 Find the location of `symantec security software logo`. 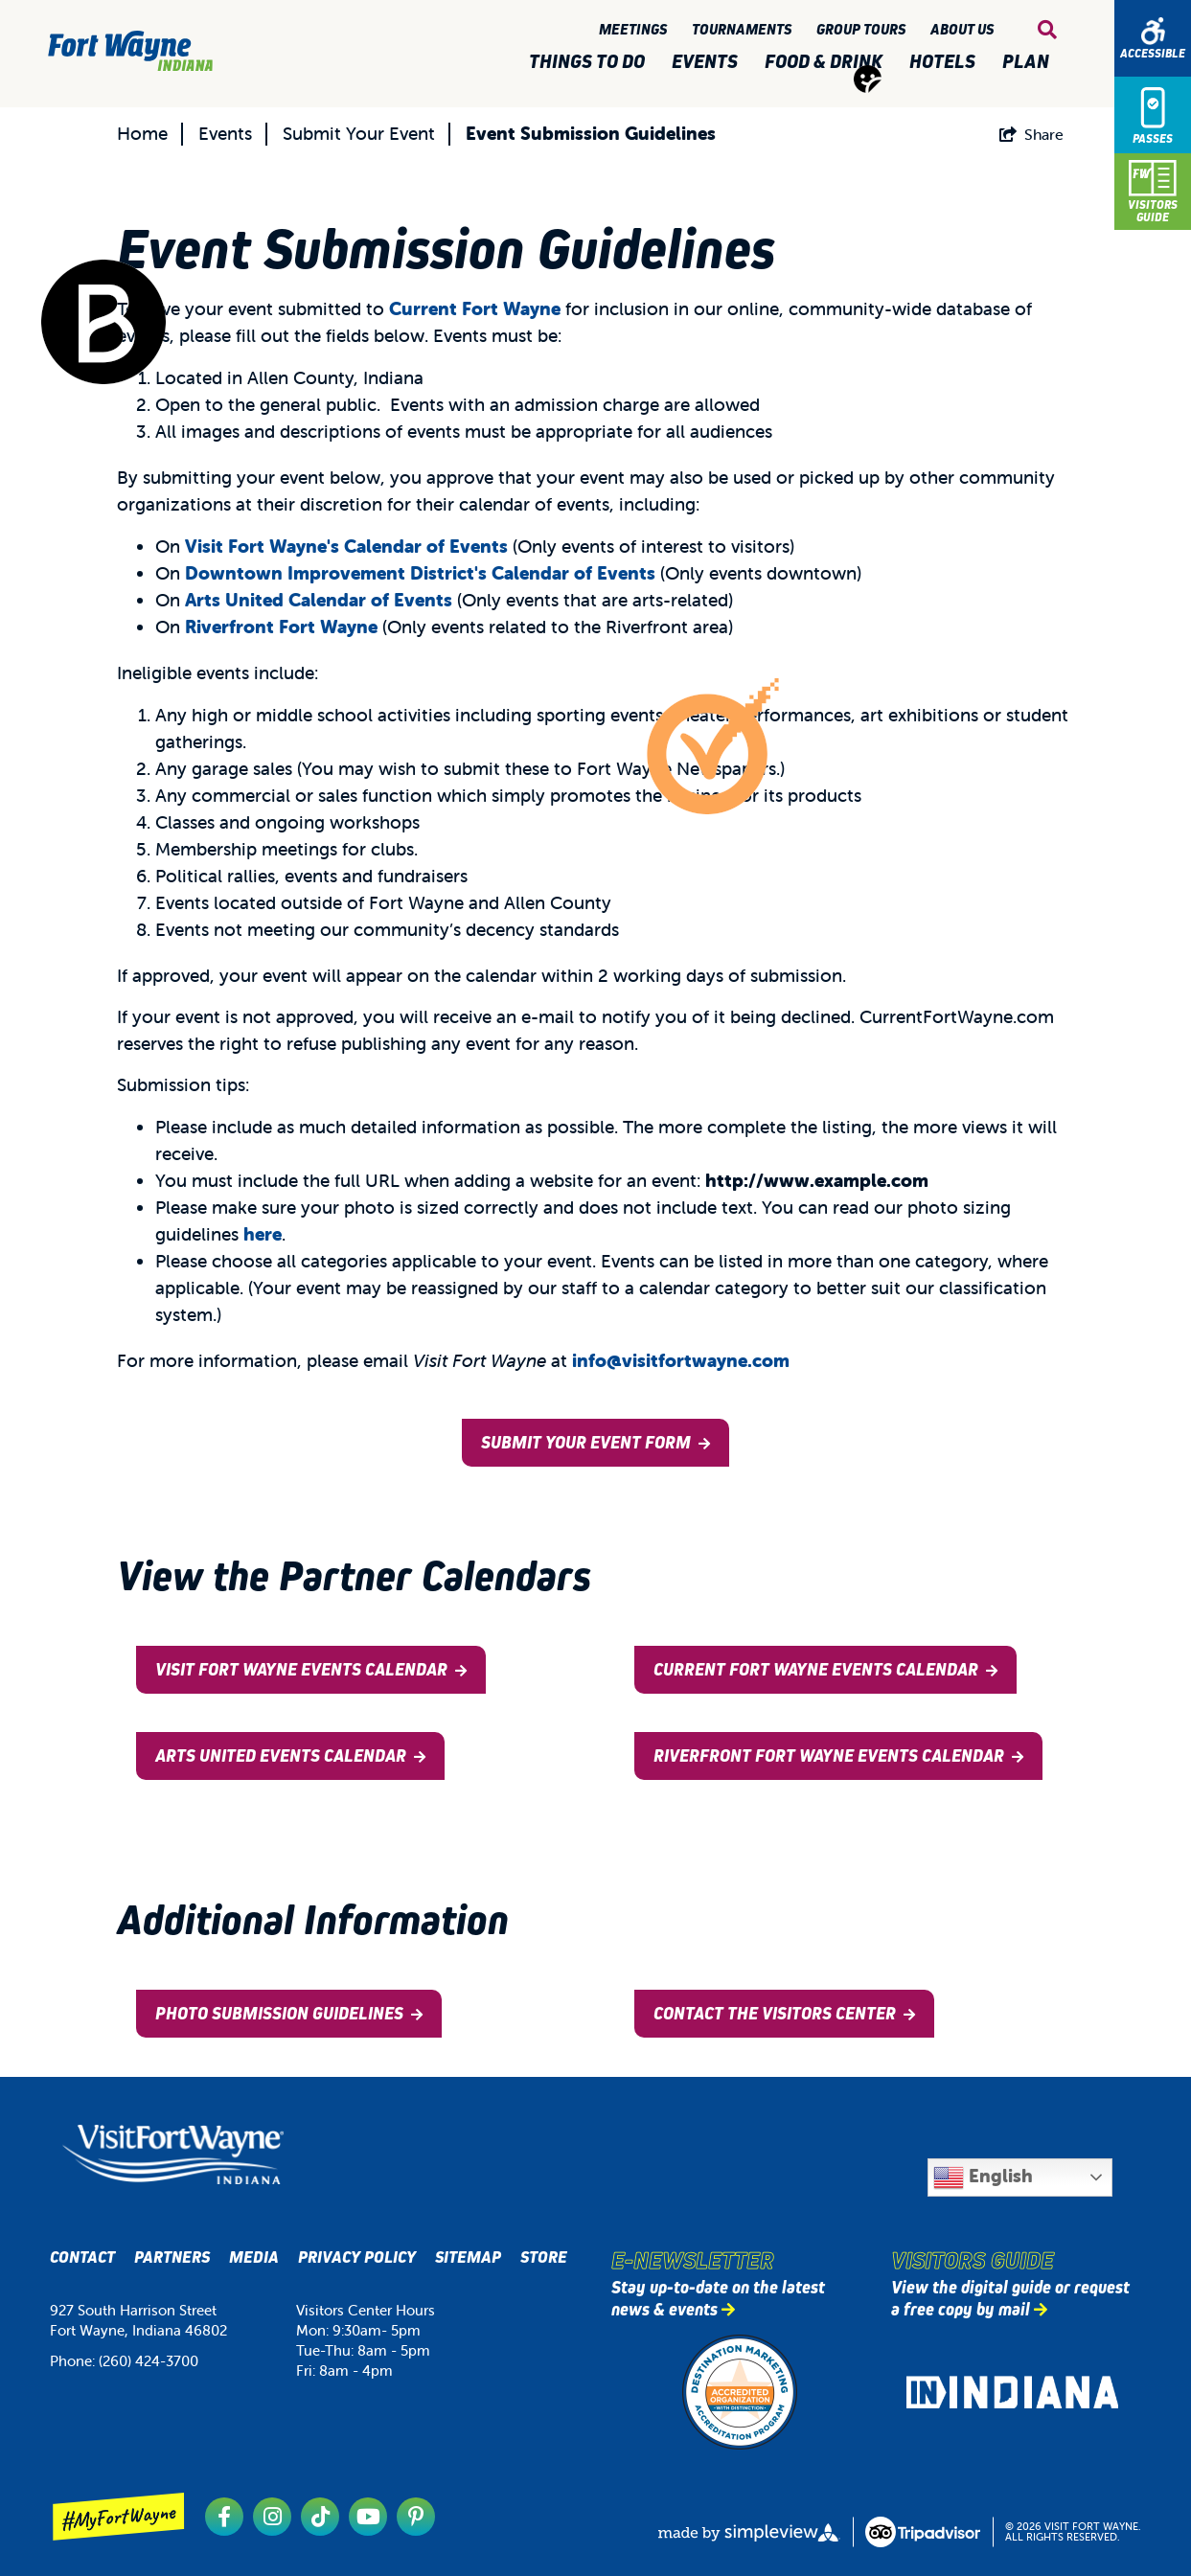

symantec security software logo is located at coordinates (713, 746).